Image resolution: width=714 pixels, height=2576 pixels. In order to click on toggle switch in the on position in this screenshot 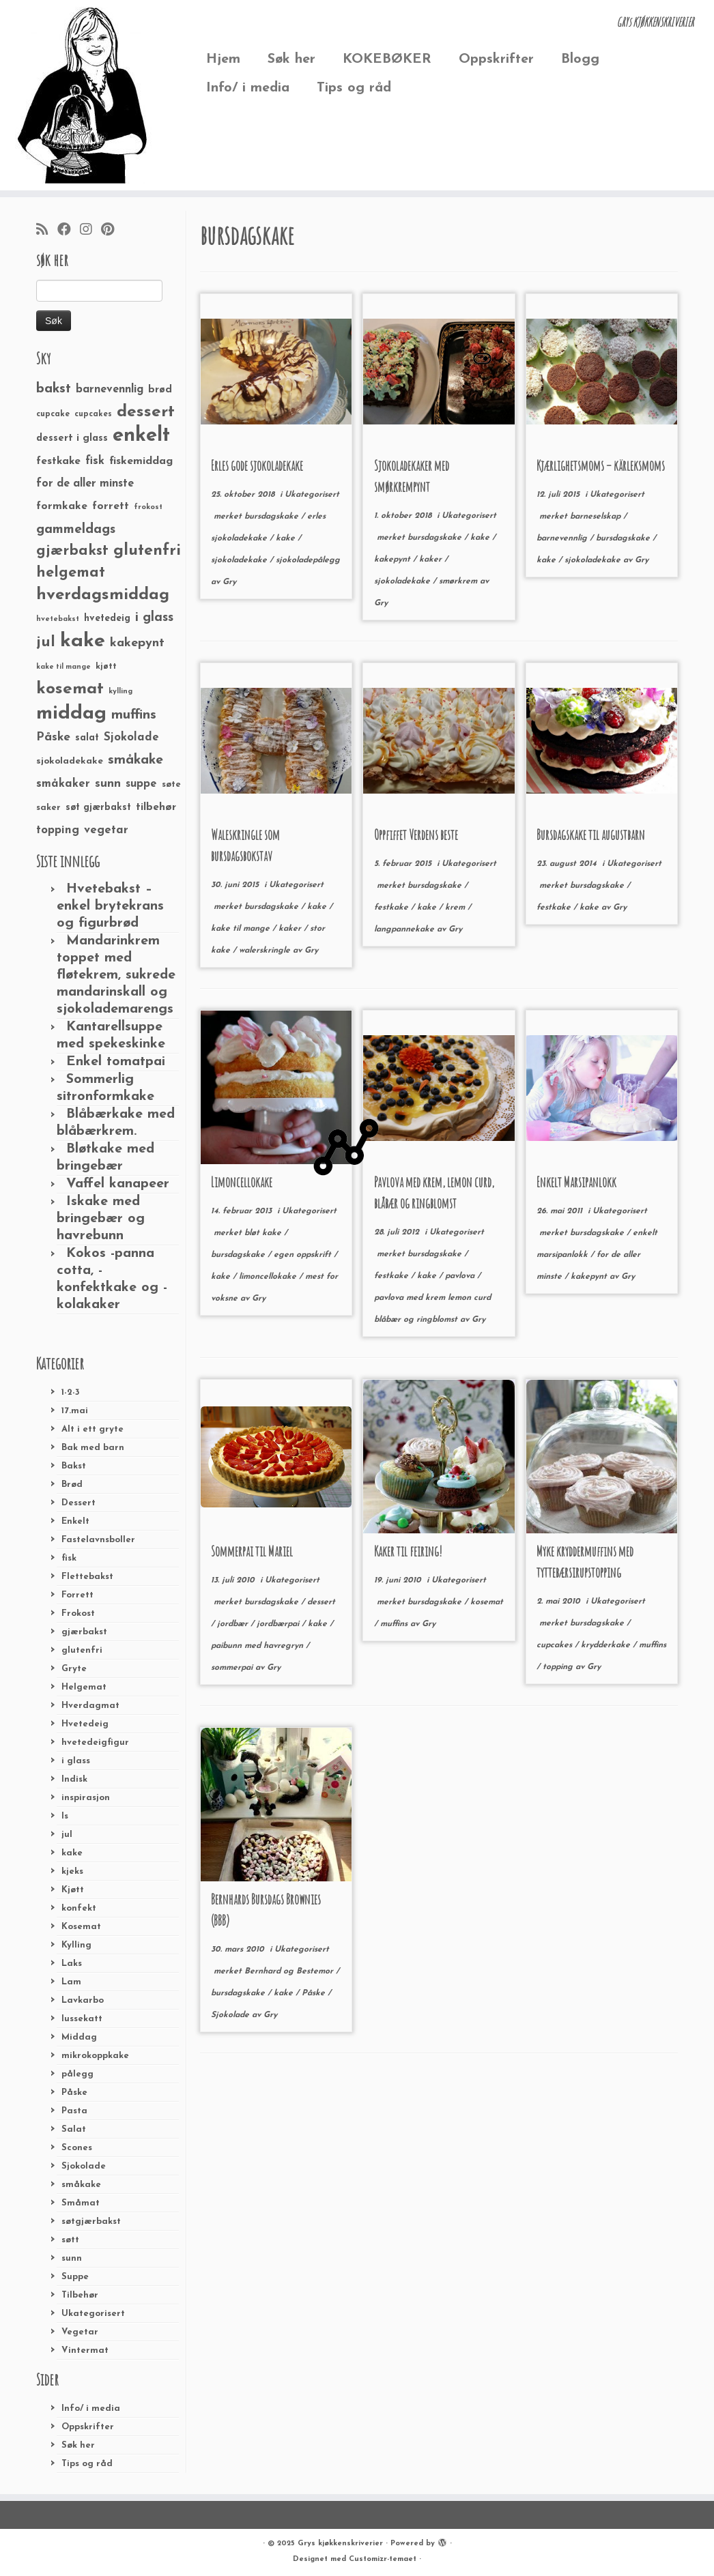, I will do `click(482, 358)`.